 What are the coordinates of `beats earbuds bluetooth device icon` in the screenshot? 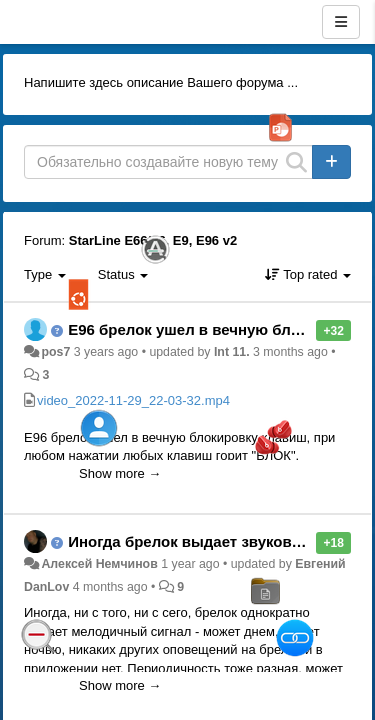 It's located at (273, 437).